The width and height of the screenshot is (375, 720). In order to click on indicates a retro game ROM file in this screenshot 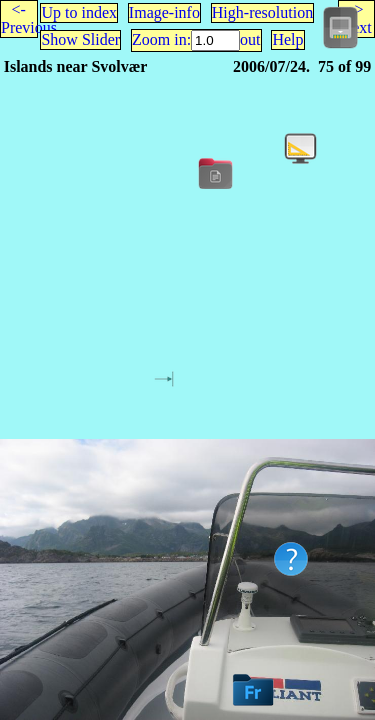, I will do `click(340, 27)`.